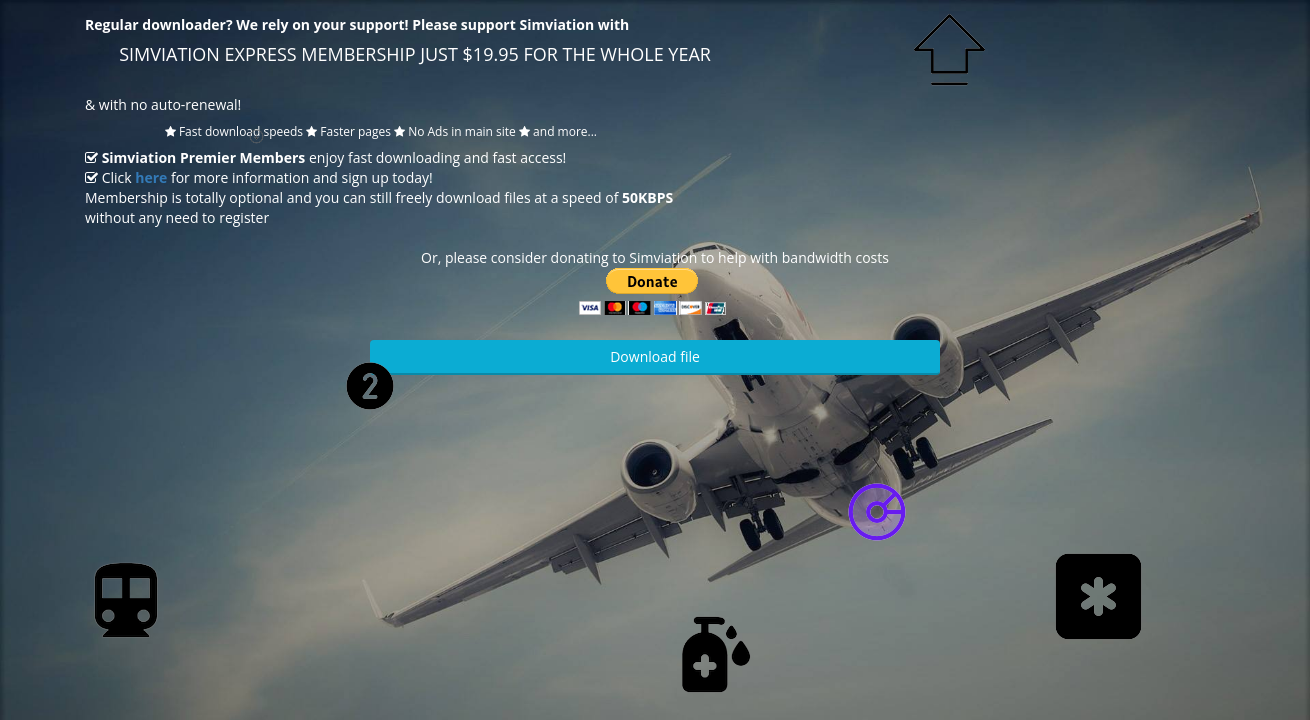  Describe the element at coordinates (712, 654) in the screenshot. I see `access hand sanitizer station information` at that location.